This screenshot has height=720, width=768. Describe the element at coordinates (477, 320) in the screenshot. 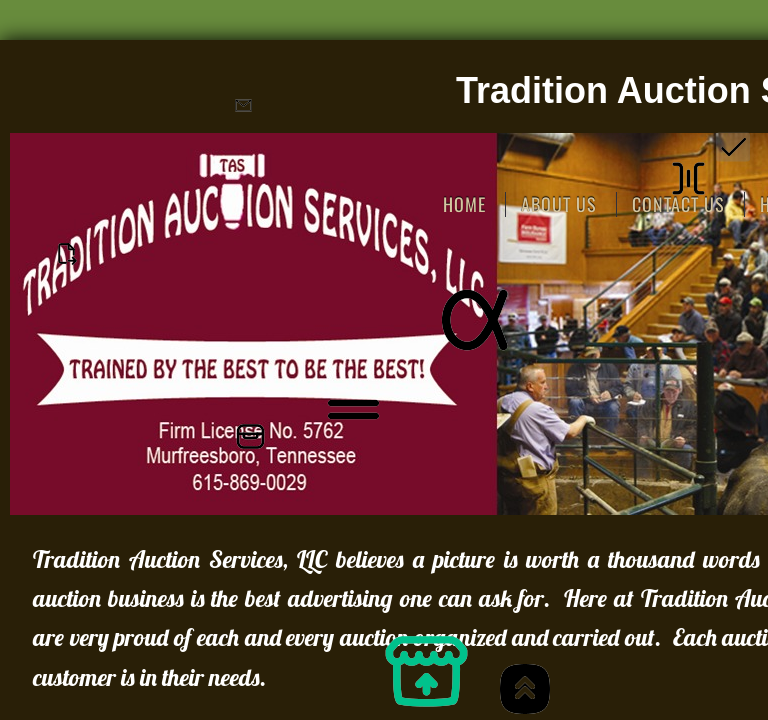

I see `indicates alpha version or early release software` at that location.